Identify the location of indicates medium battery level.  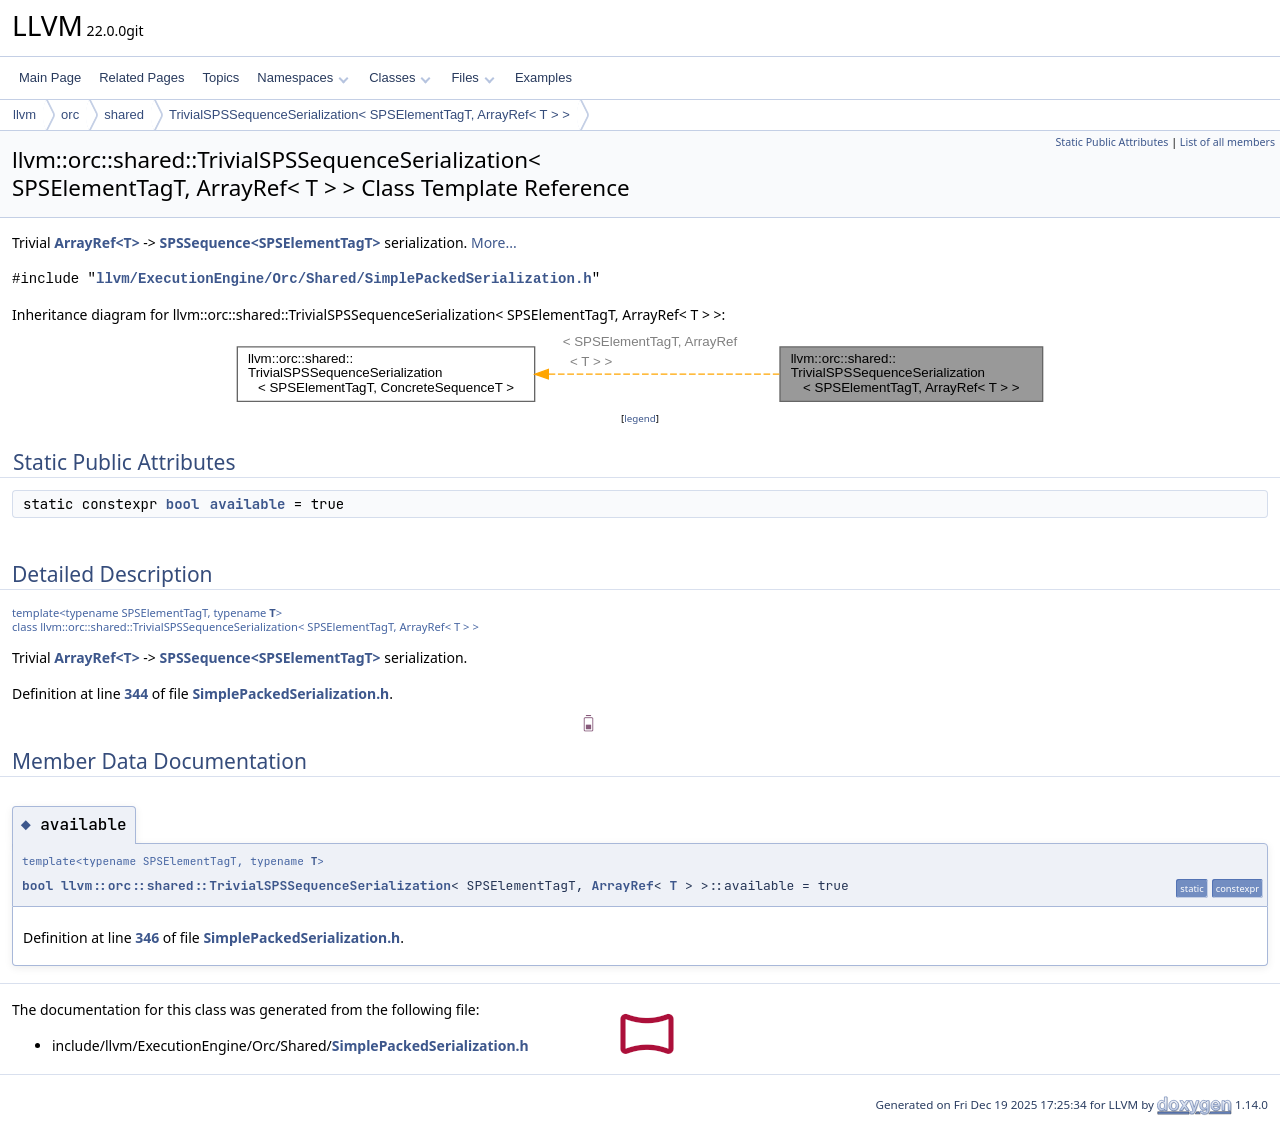
(588, 723).